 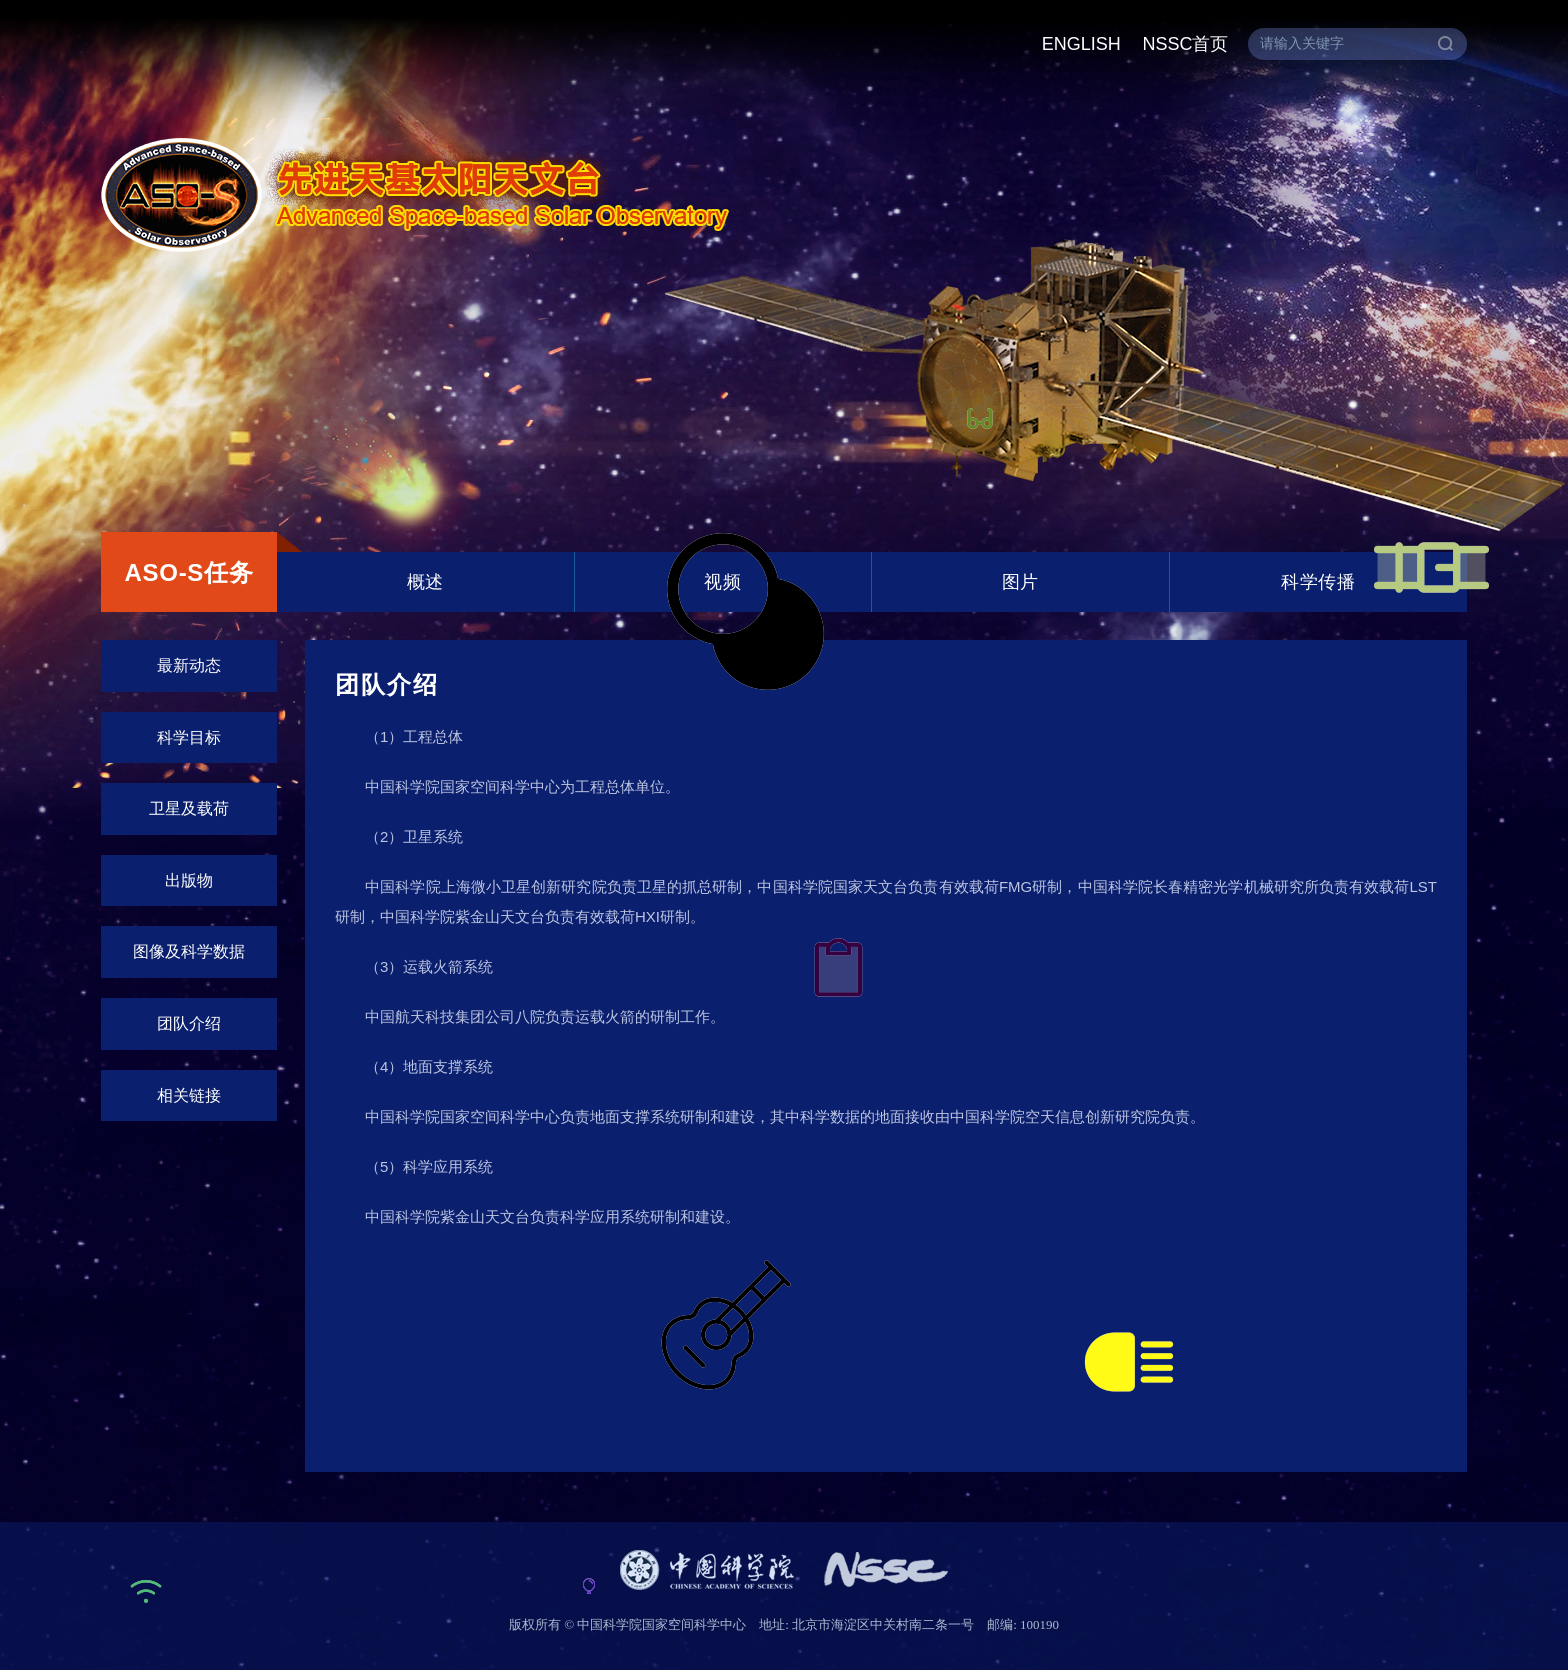 I want to click on access clipboard contents, so click(x=838, y=968).